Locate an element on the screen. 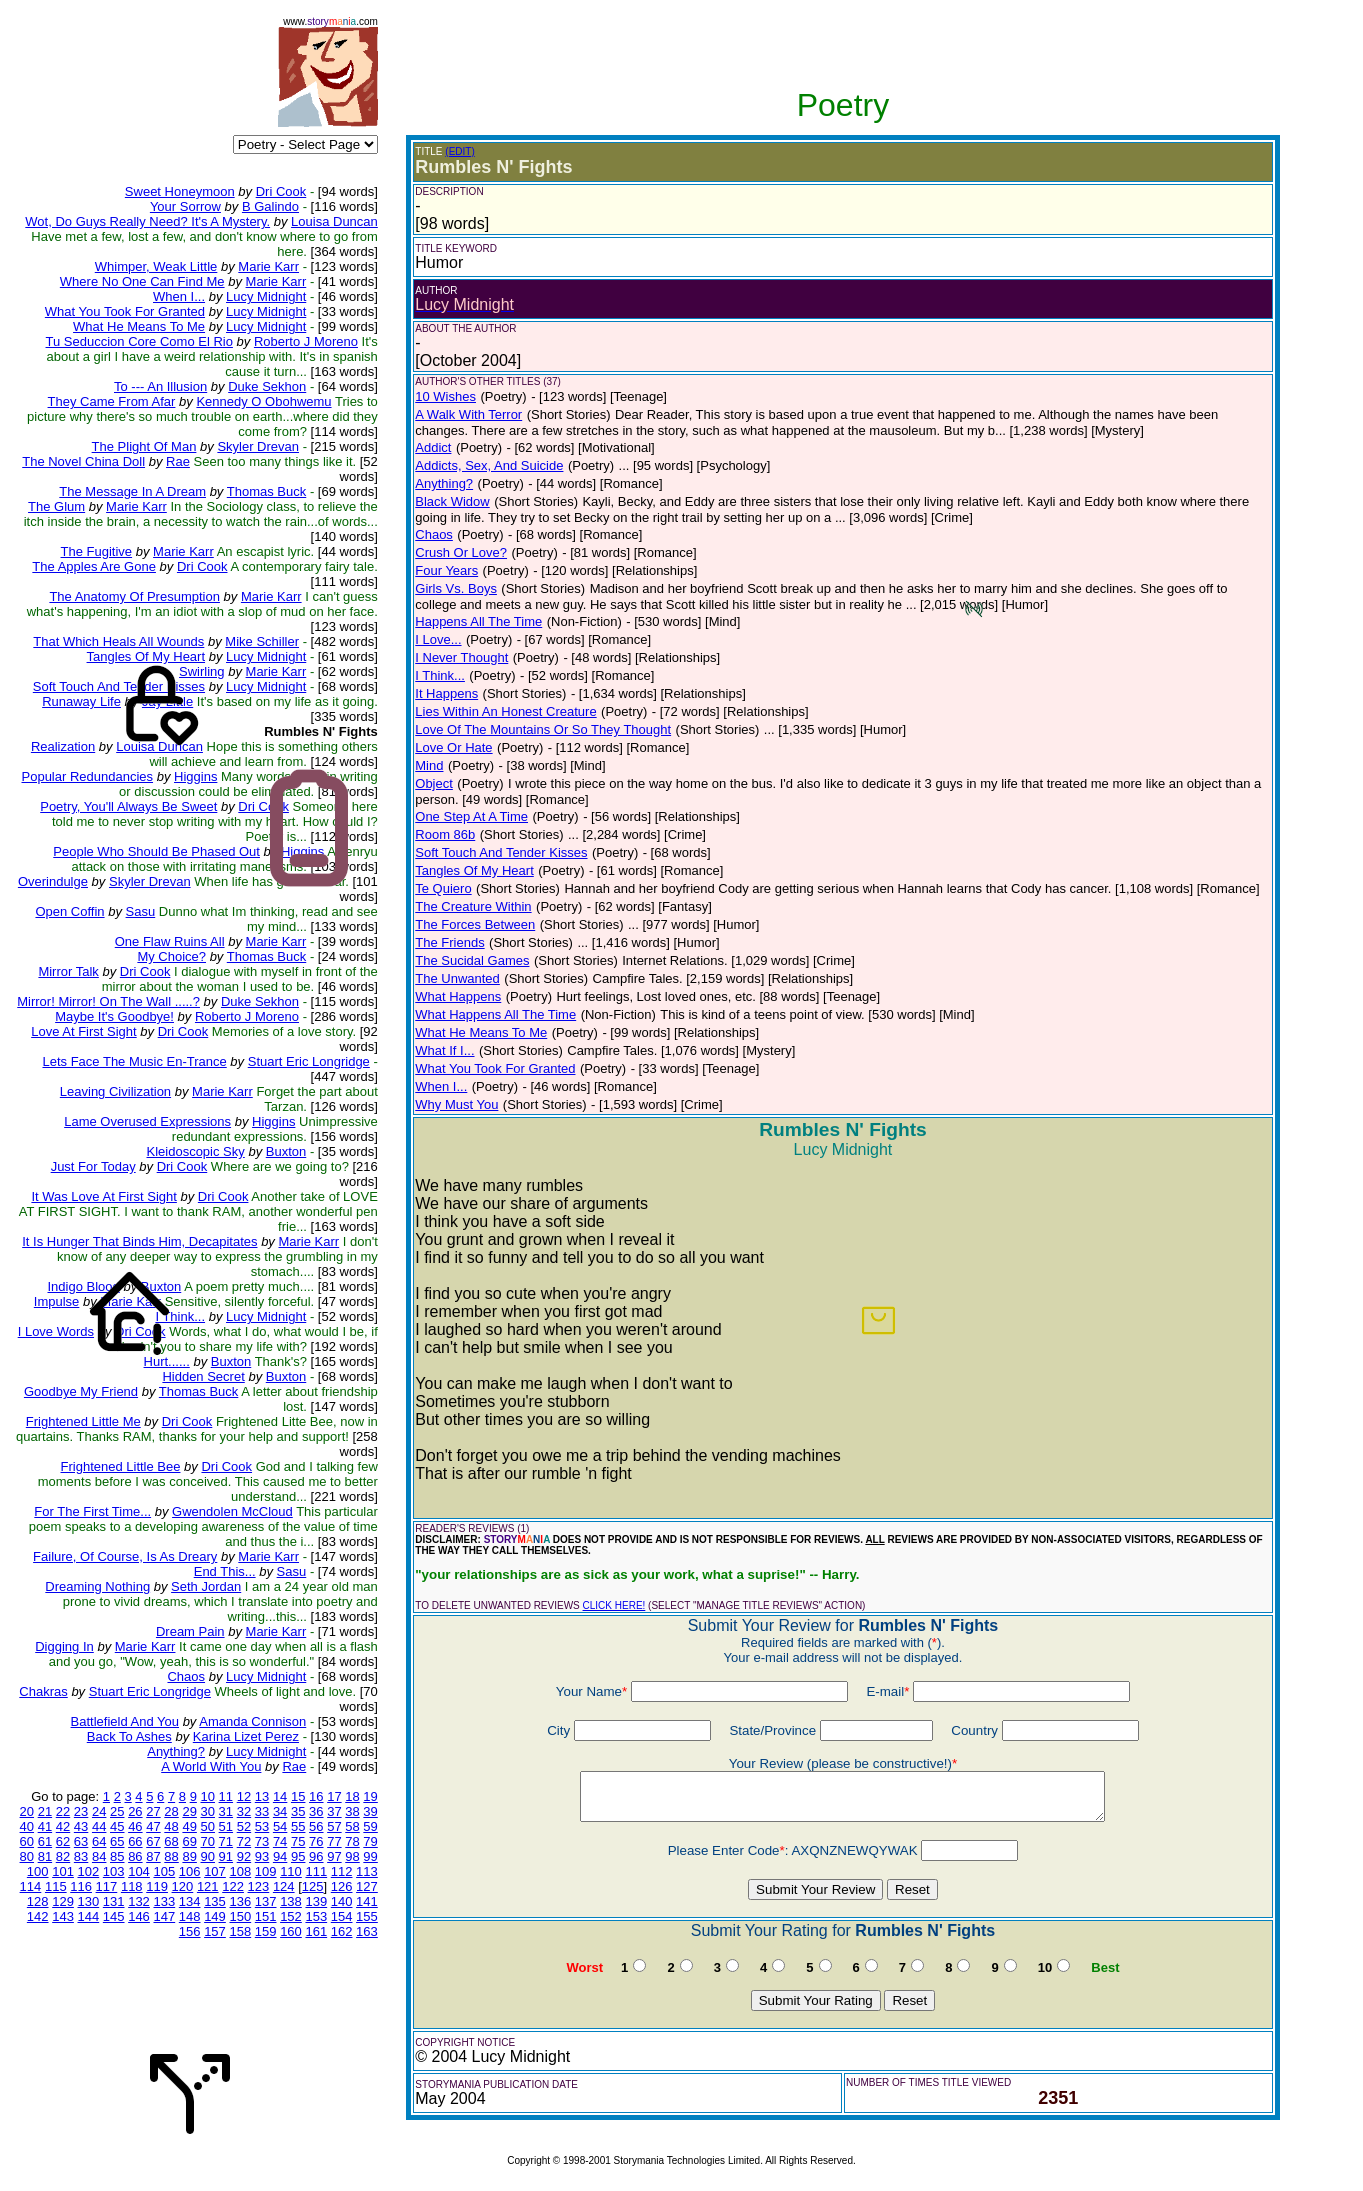  view your shopping bag is located at coordinates (878, 1320).